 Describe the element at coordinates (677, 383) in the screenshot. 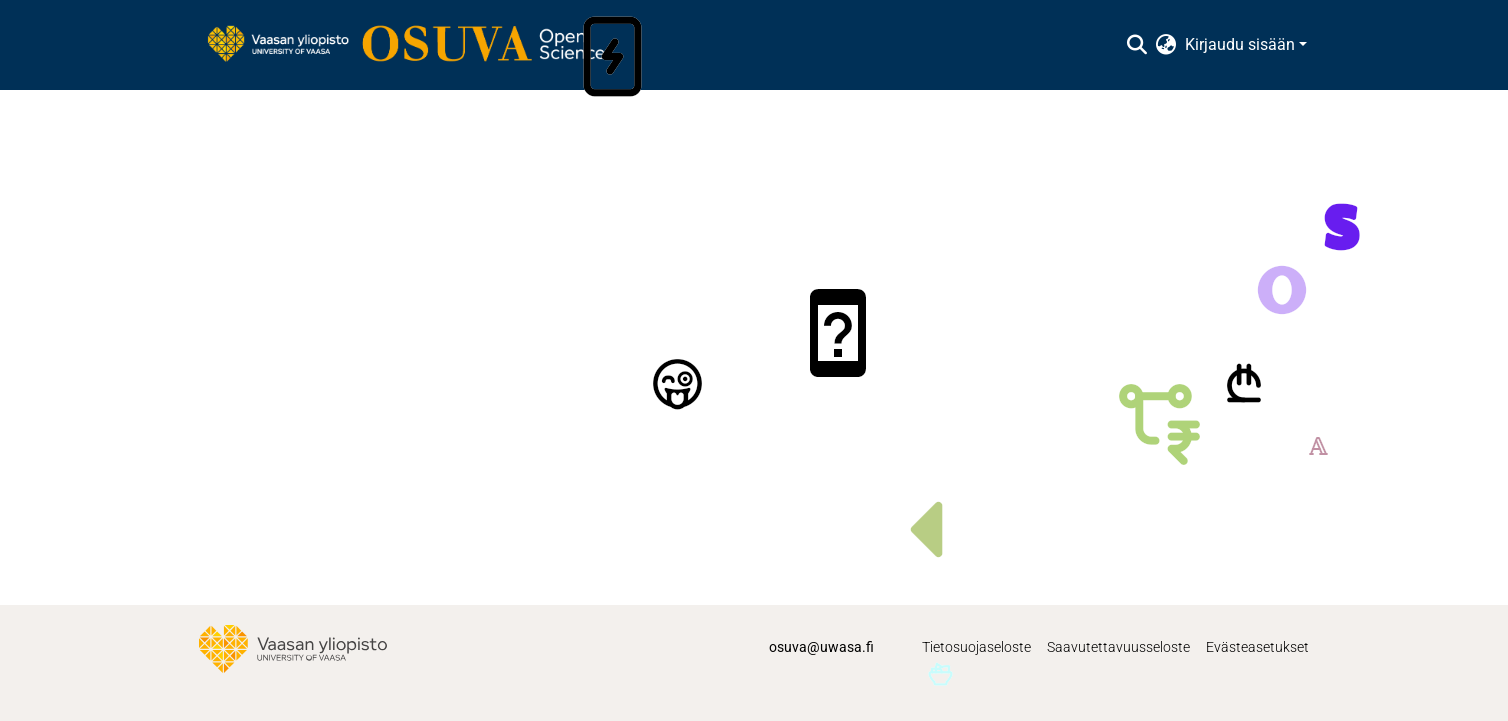

I see `react with a playful or silly emoji` at that location.